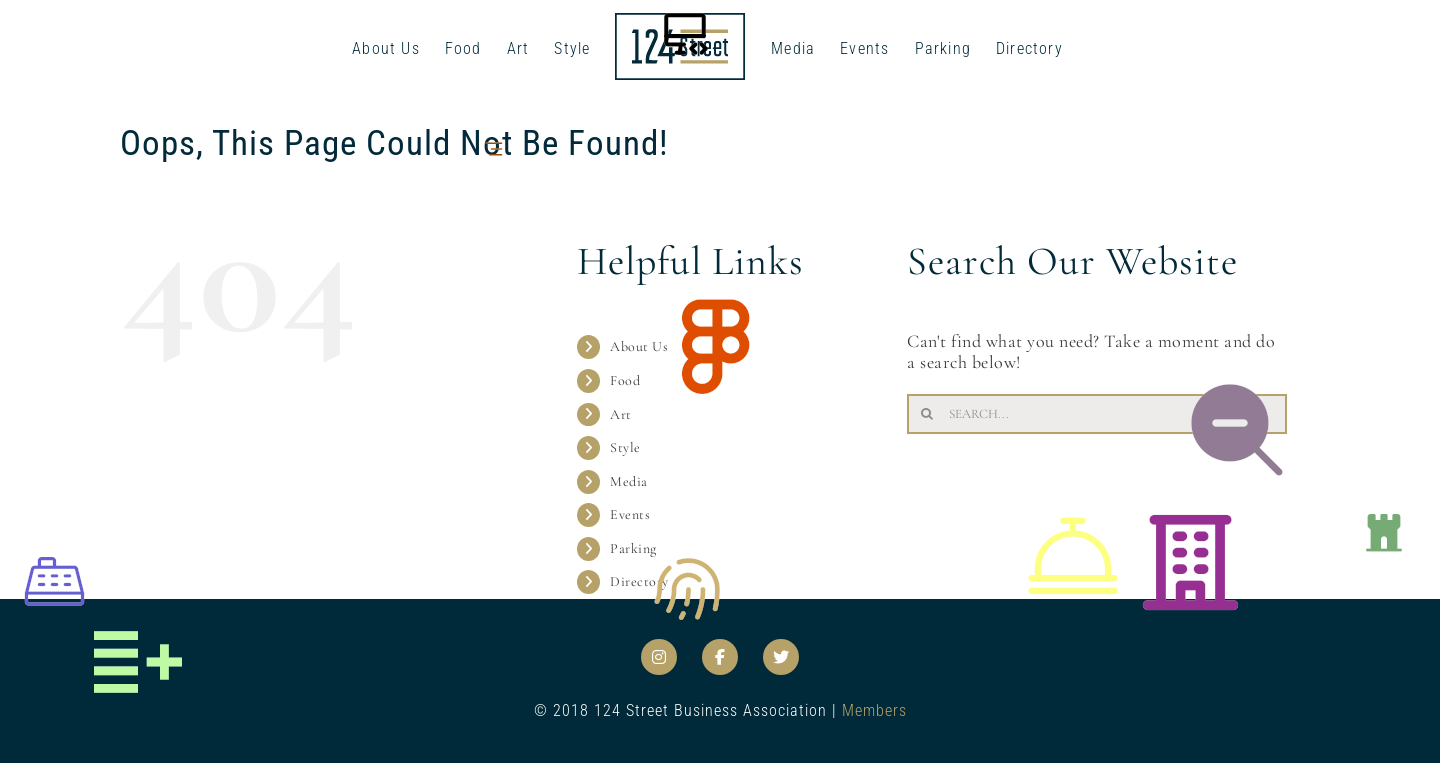 The image size is (1440, 763). I want to click on authenticate with fingerprint, so click(688, 589).